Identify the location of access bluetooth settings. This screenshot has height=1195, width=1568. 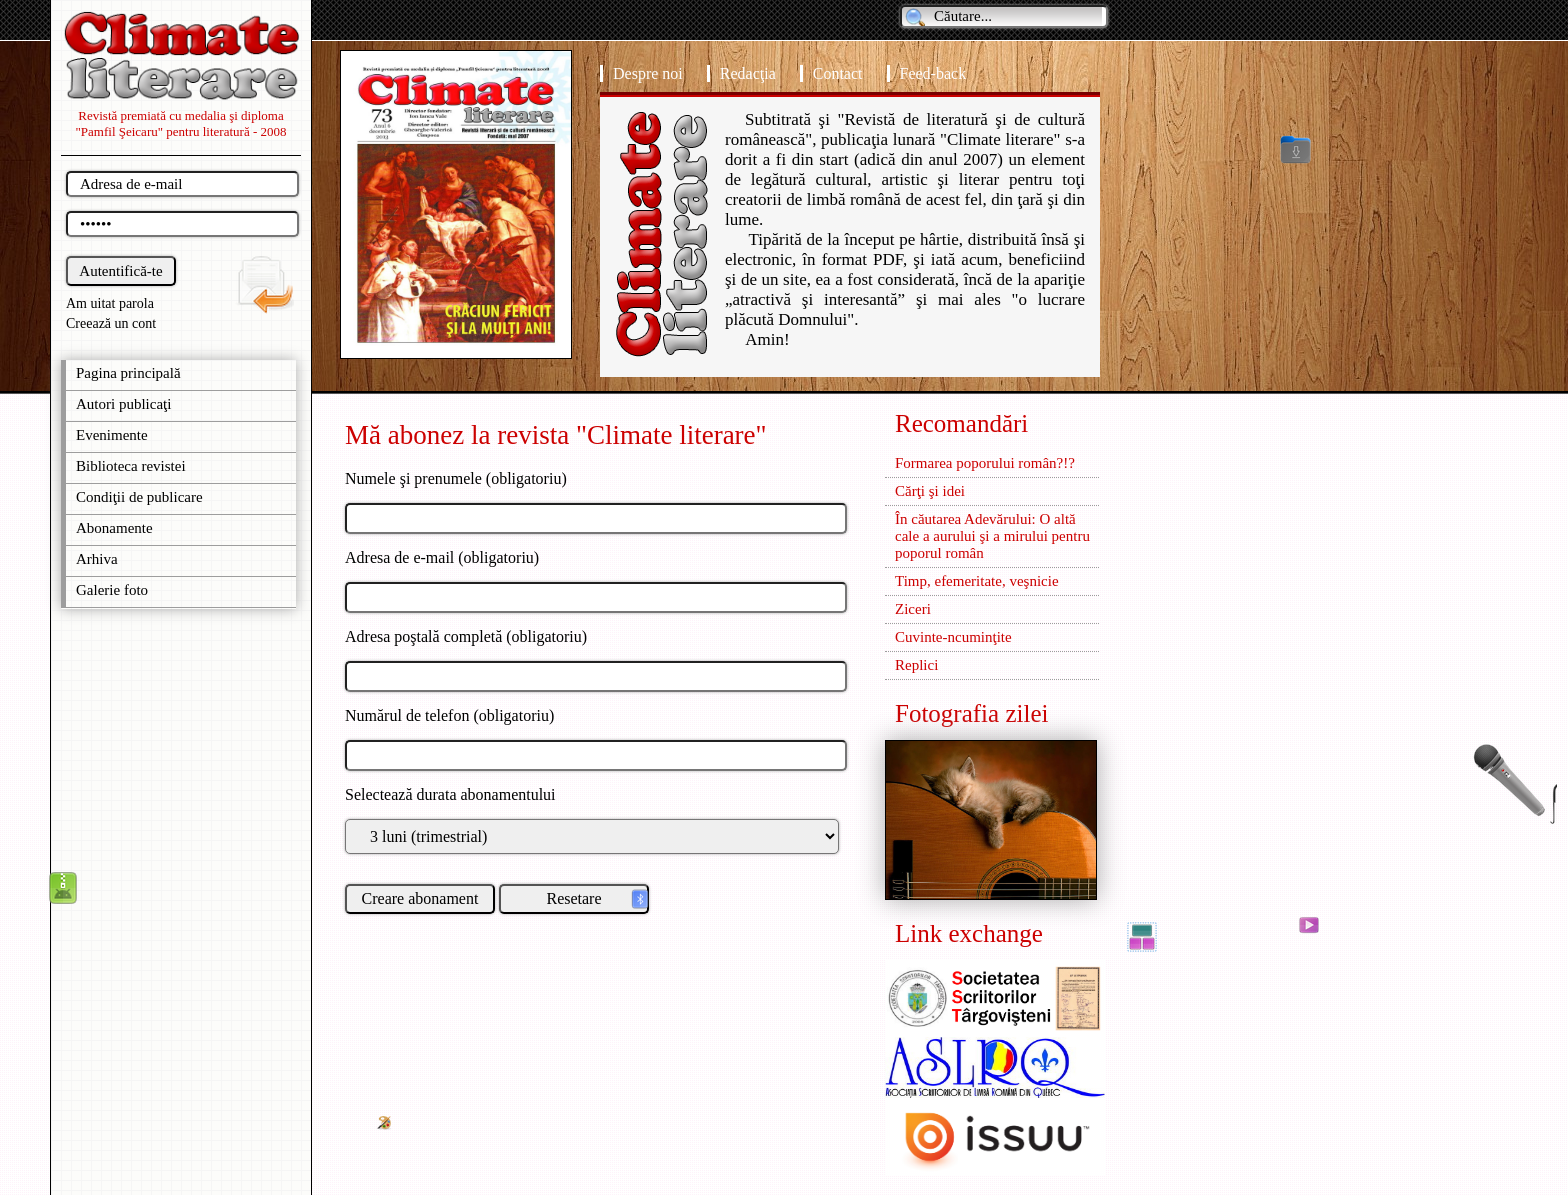
(640, 899).